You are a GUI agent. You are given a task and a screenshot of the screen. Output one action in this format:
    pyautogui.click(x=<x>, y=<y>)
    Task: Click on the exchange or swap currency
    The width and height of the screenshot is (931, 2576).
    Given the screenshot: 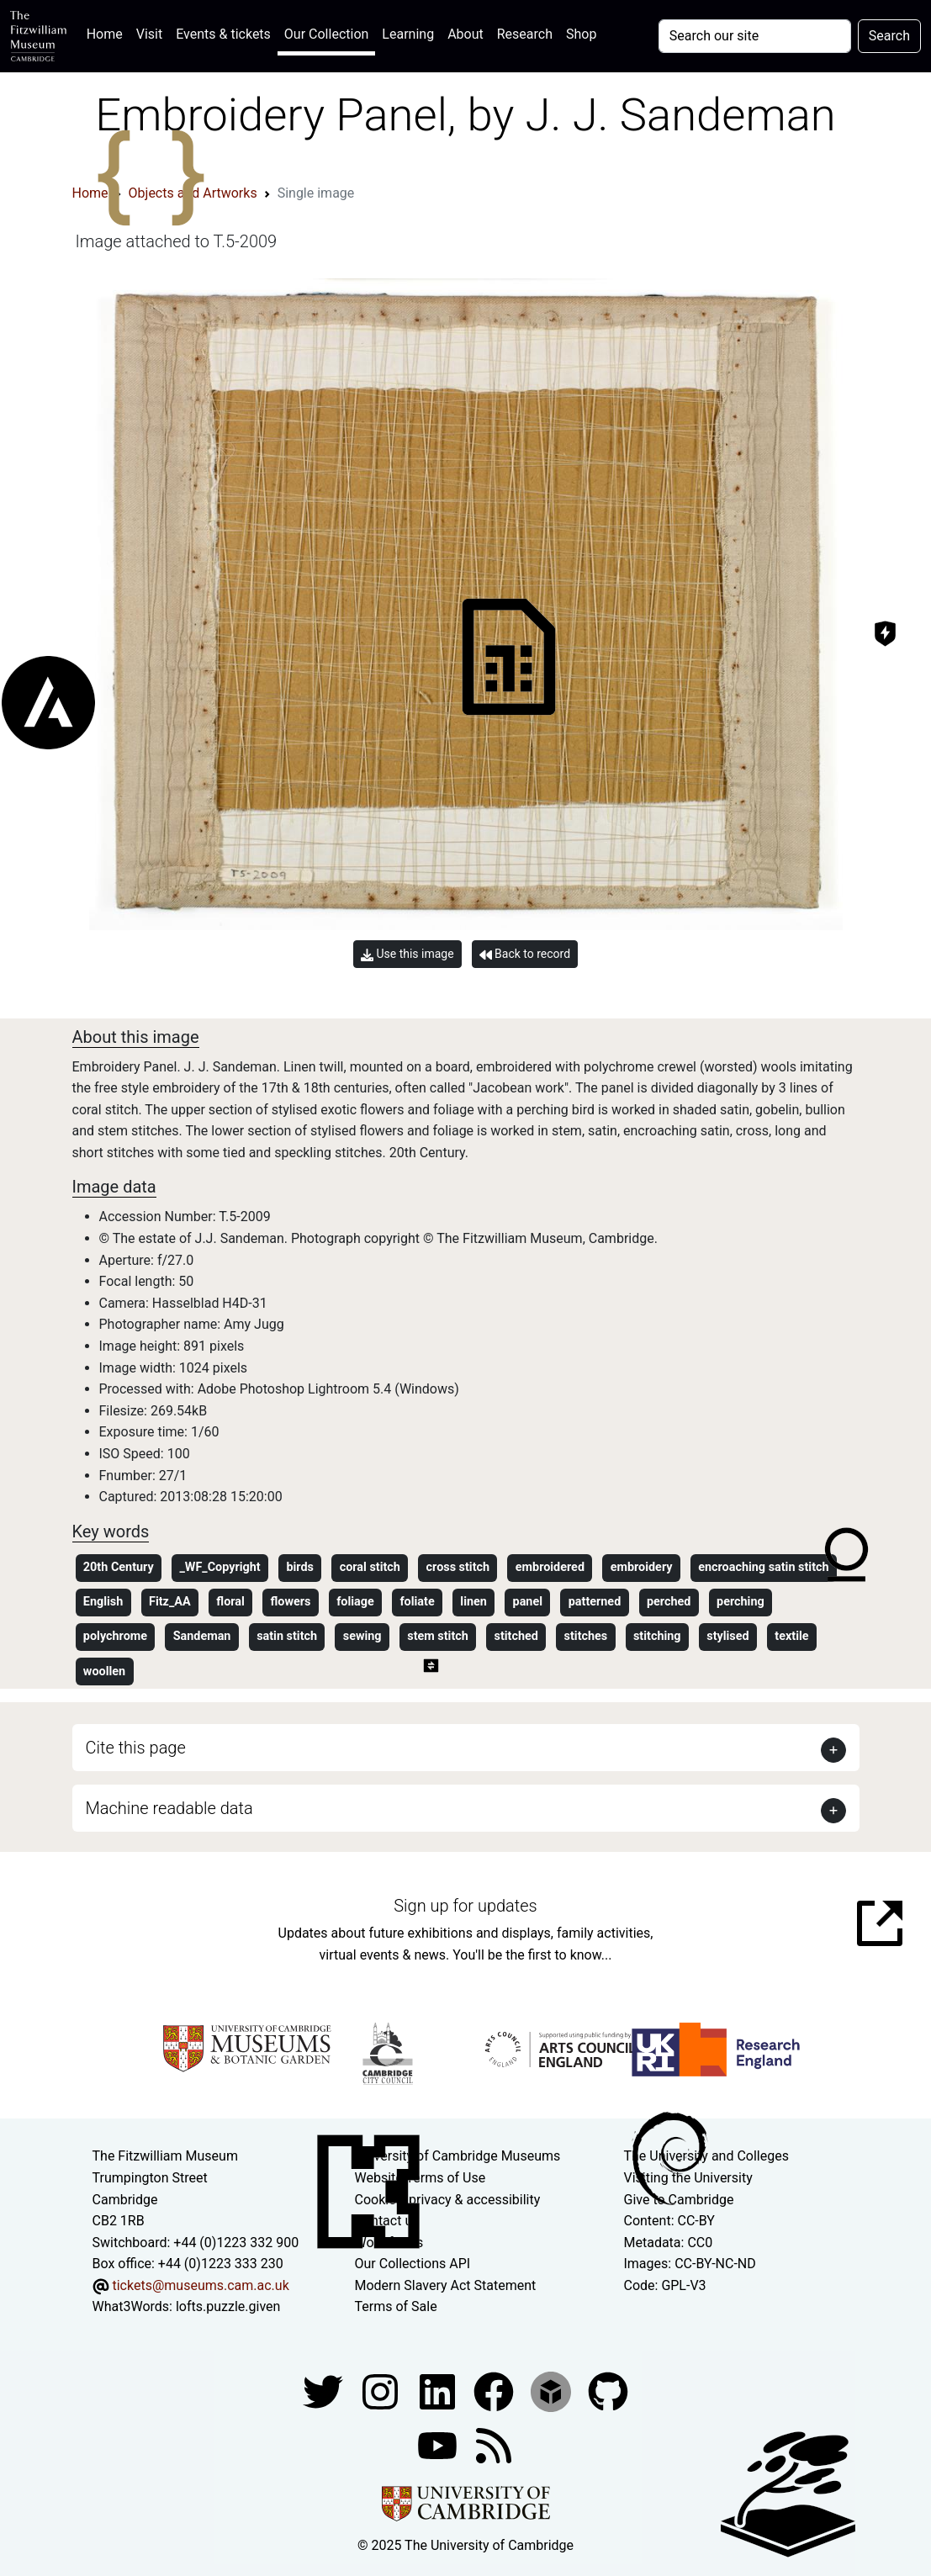 What is the action you would take?
    pyautogui.click(x=431, y=1665)
    